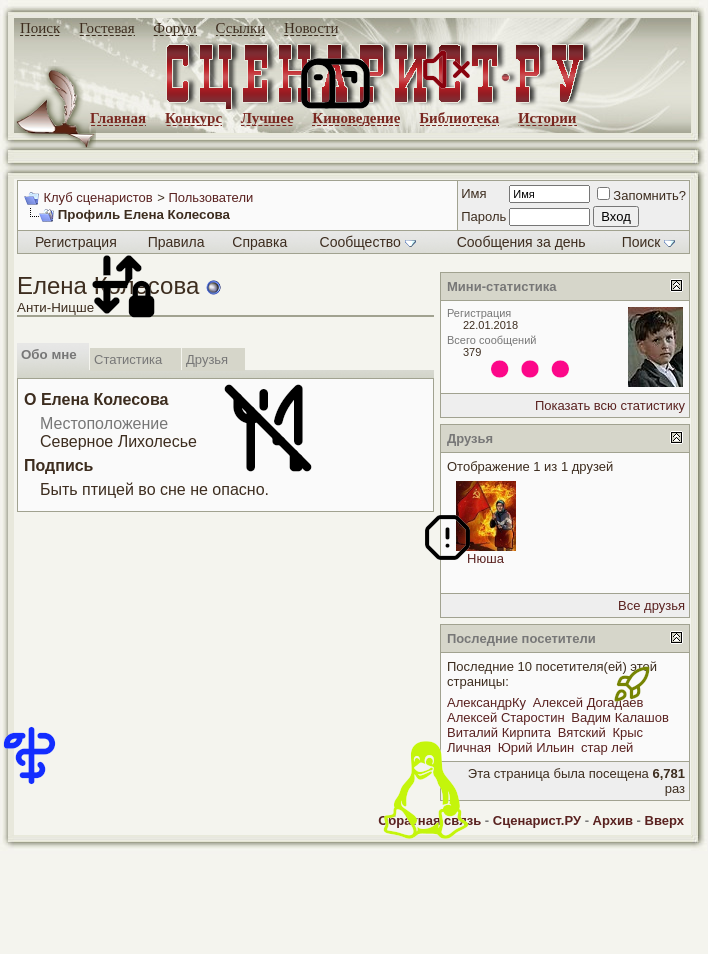 This screenshot has height=954, width=708. I want to click on access more options or actions, so click(530, 369).